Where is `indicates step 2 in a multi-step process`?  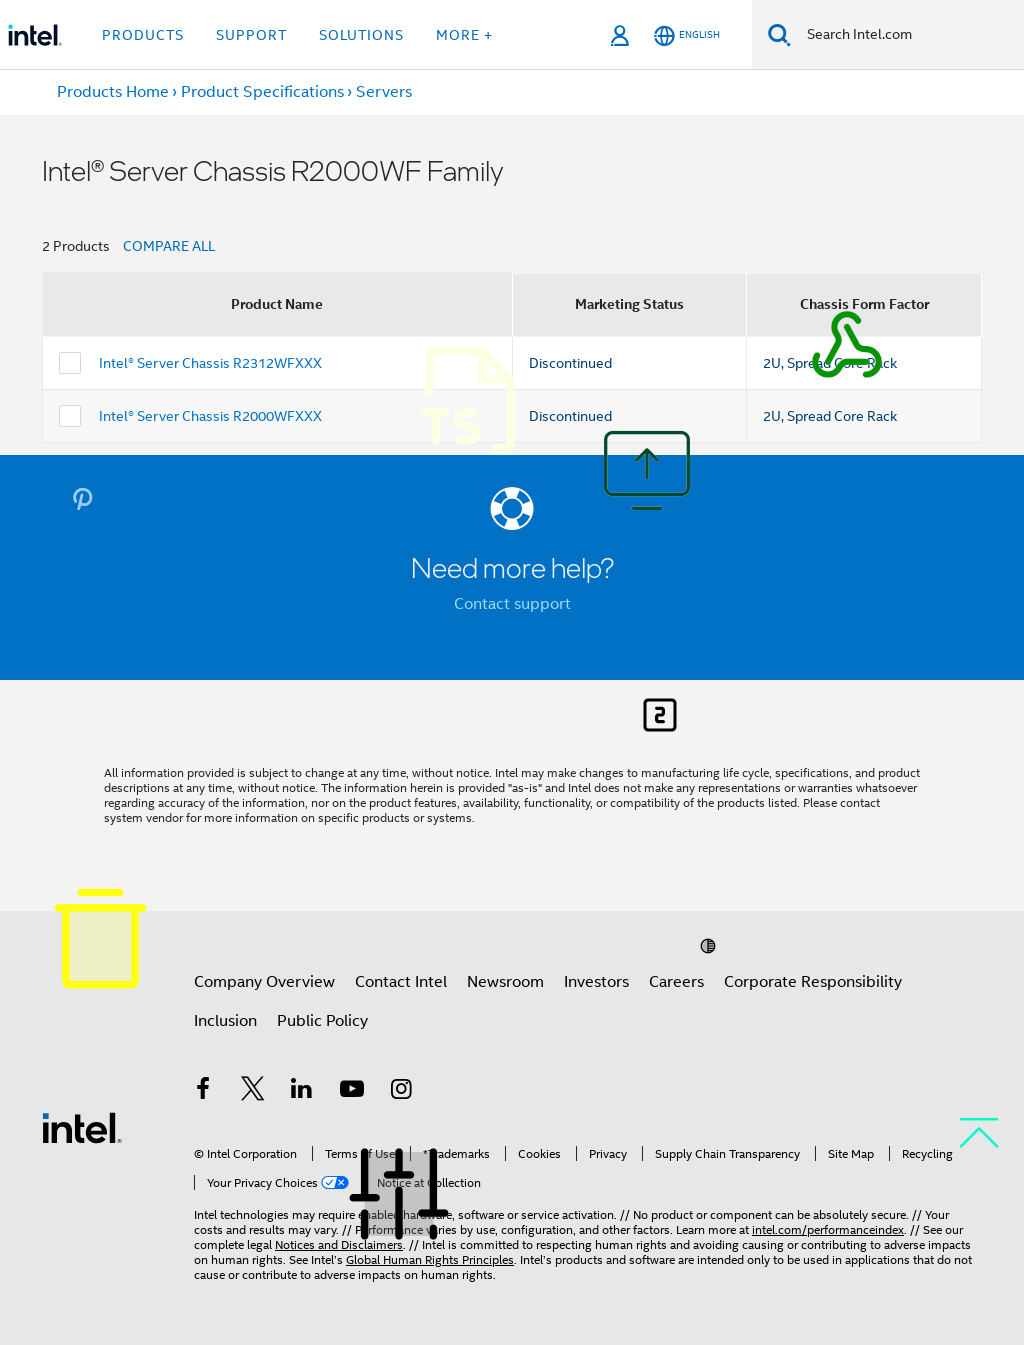 indicates step 2 in a multi-step process is located at coordinates (660, 715).